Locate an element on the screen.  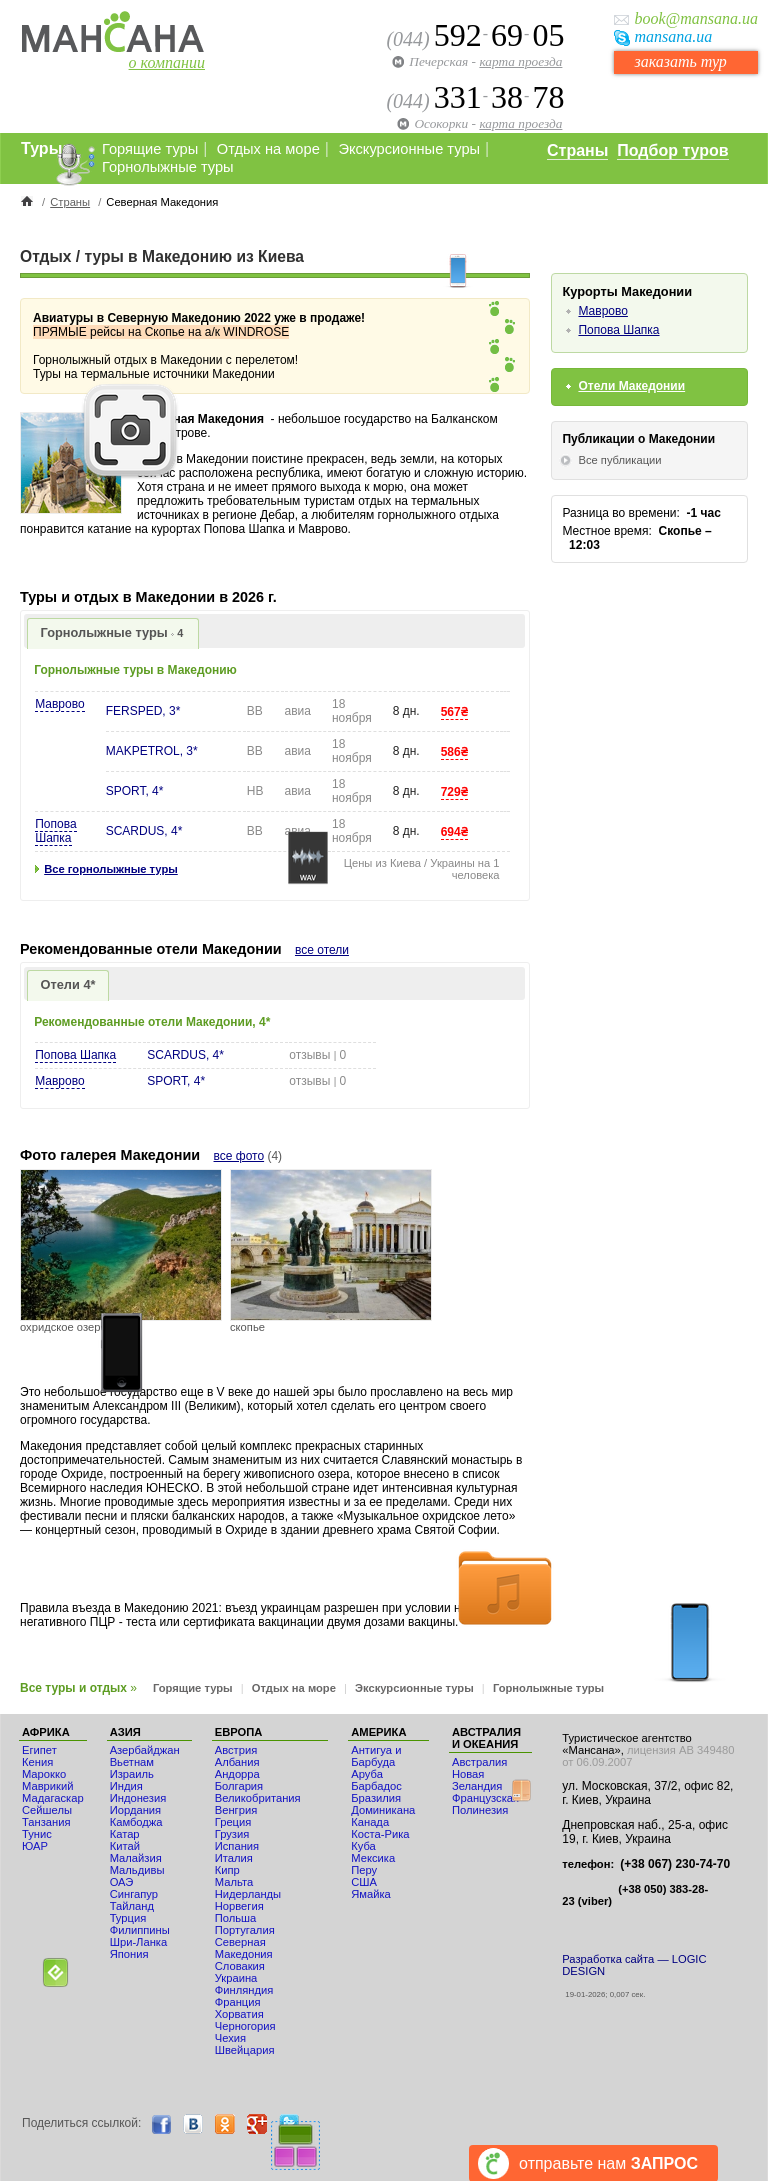
a WAV audio file in GarageBand or Logic Pro is located at coordinates (308, 859).